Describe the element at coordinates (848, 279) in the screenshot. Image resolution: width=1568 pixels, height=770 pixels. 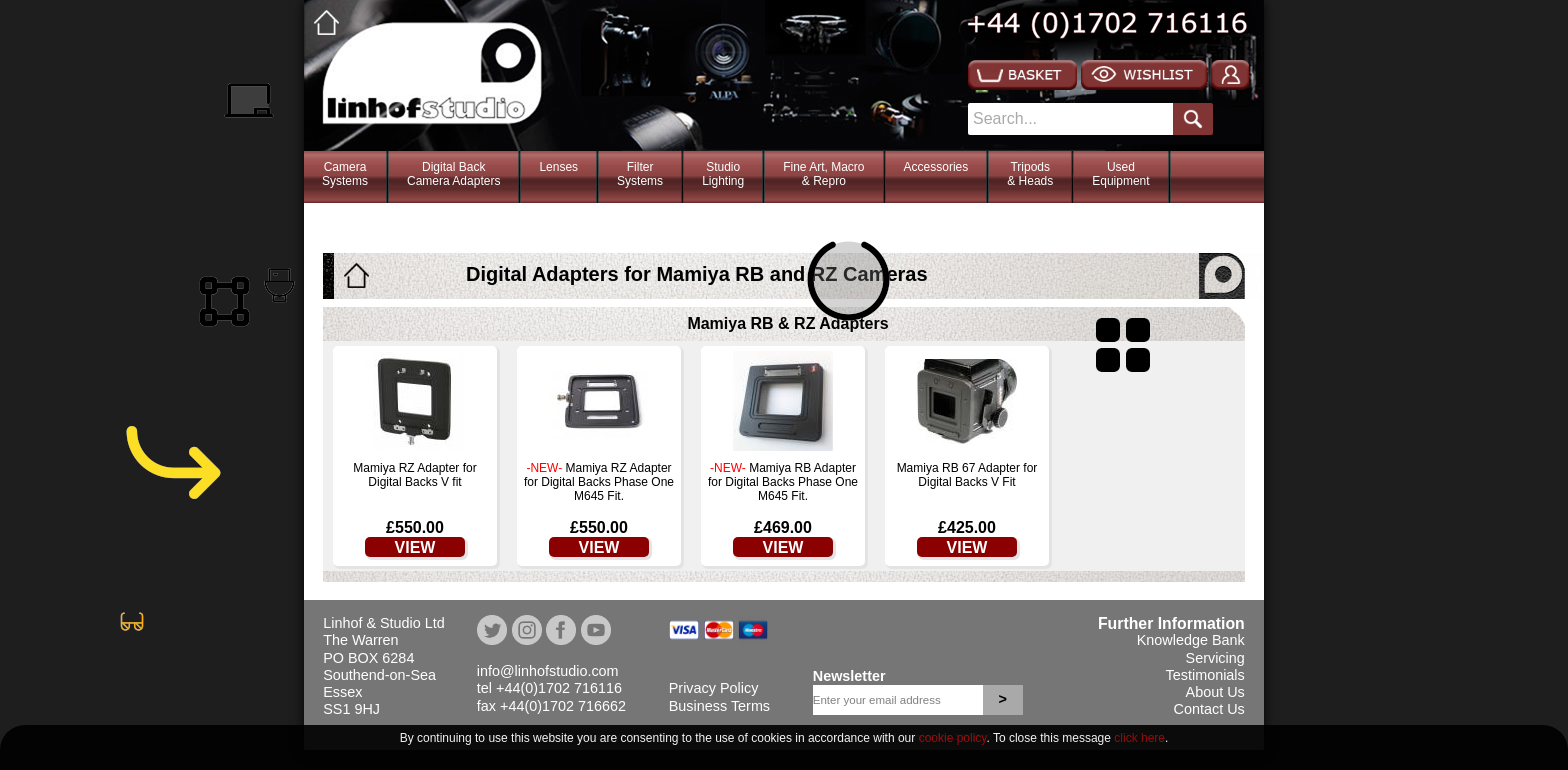
I see `loading or processing in progress` at that location.